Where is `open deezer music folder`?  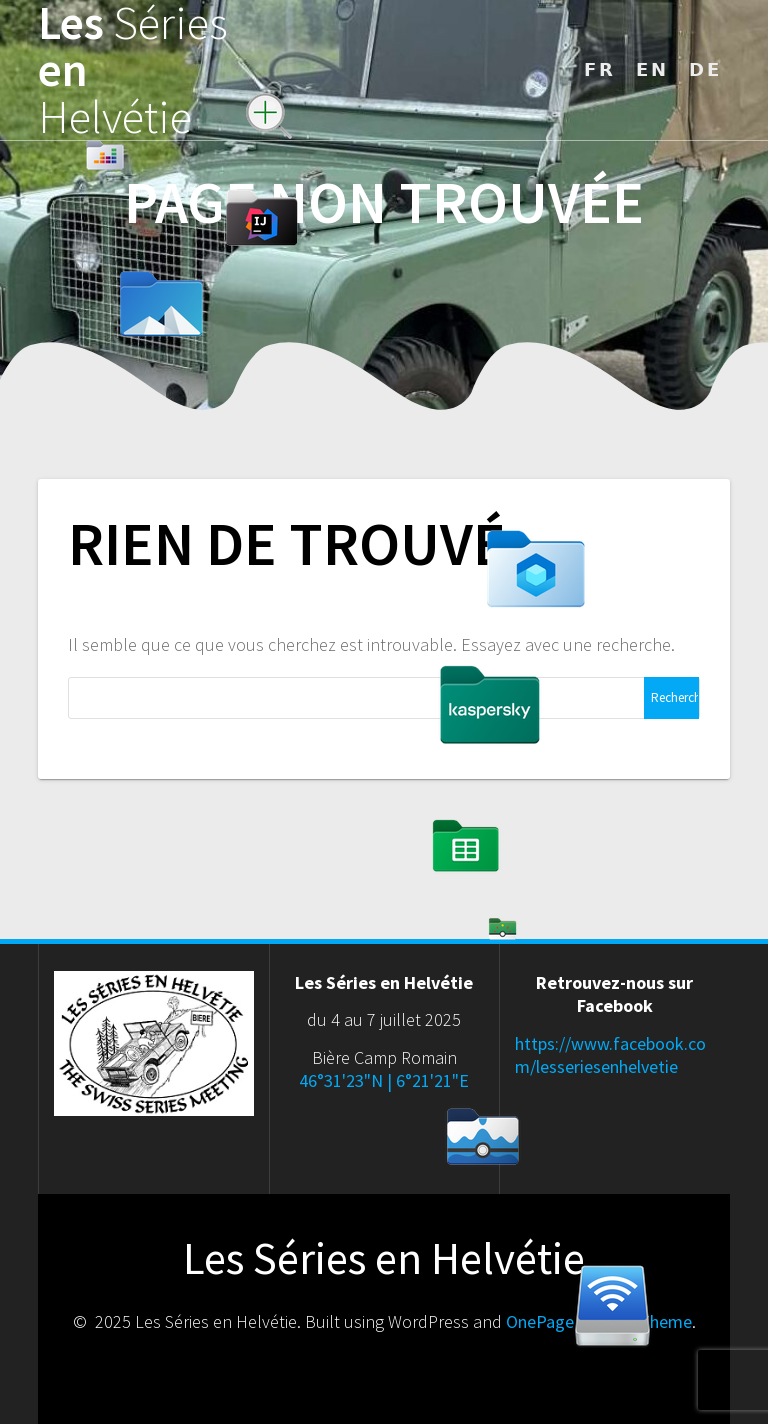 open deezer music folder is located at coordinates (105, 156).